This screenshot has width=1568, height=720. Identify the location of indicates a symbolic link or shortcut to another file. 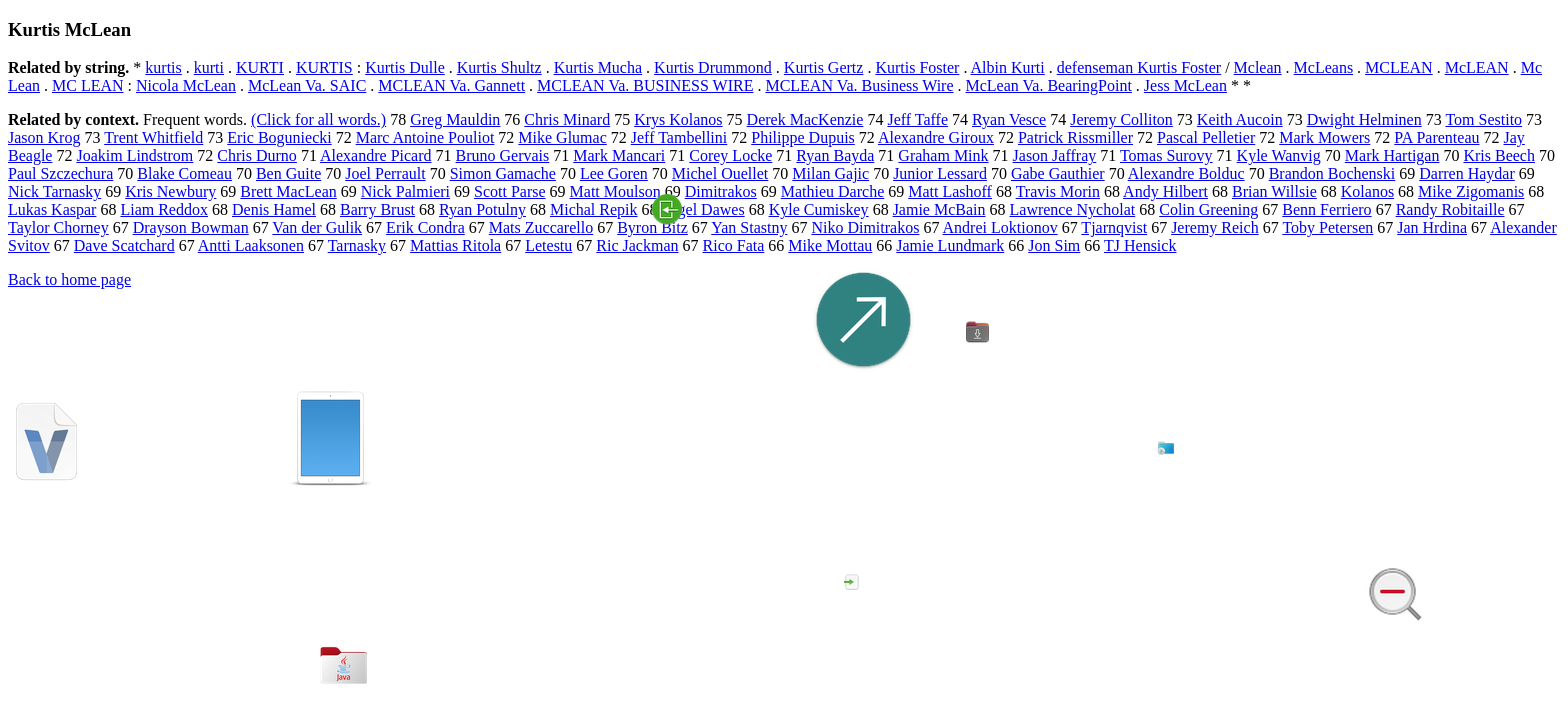
(863, 319).